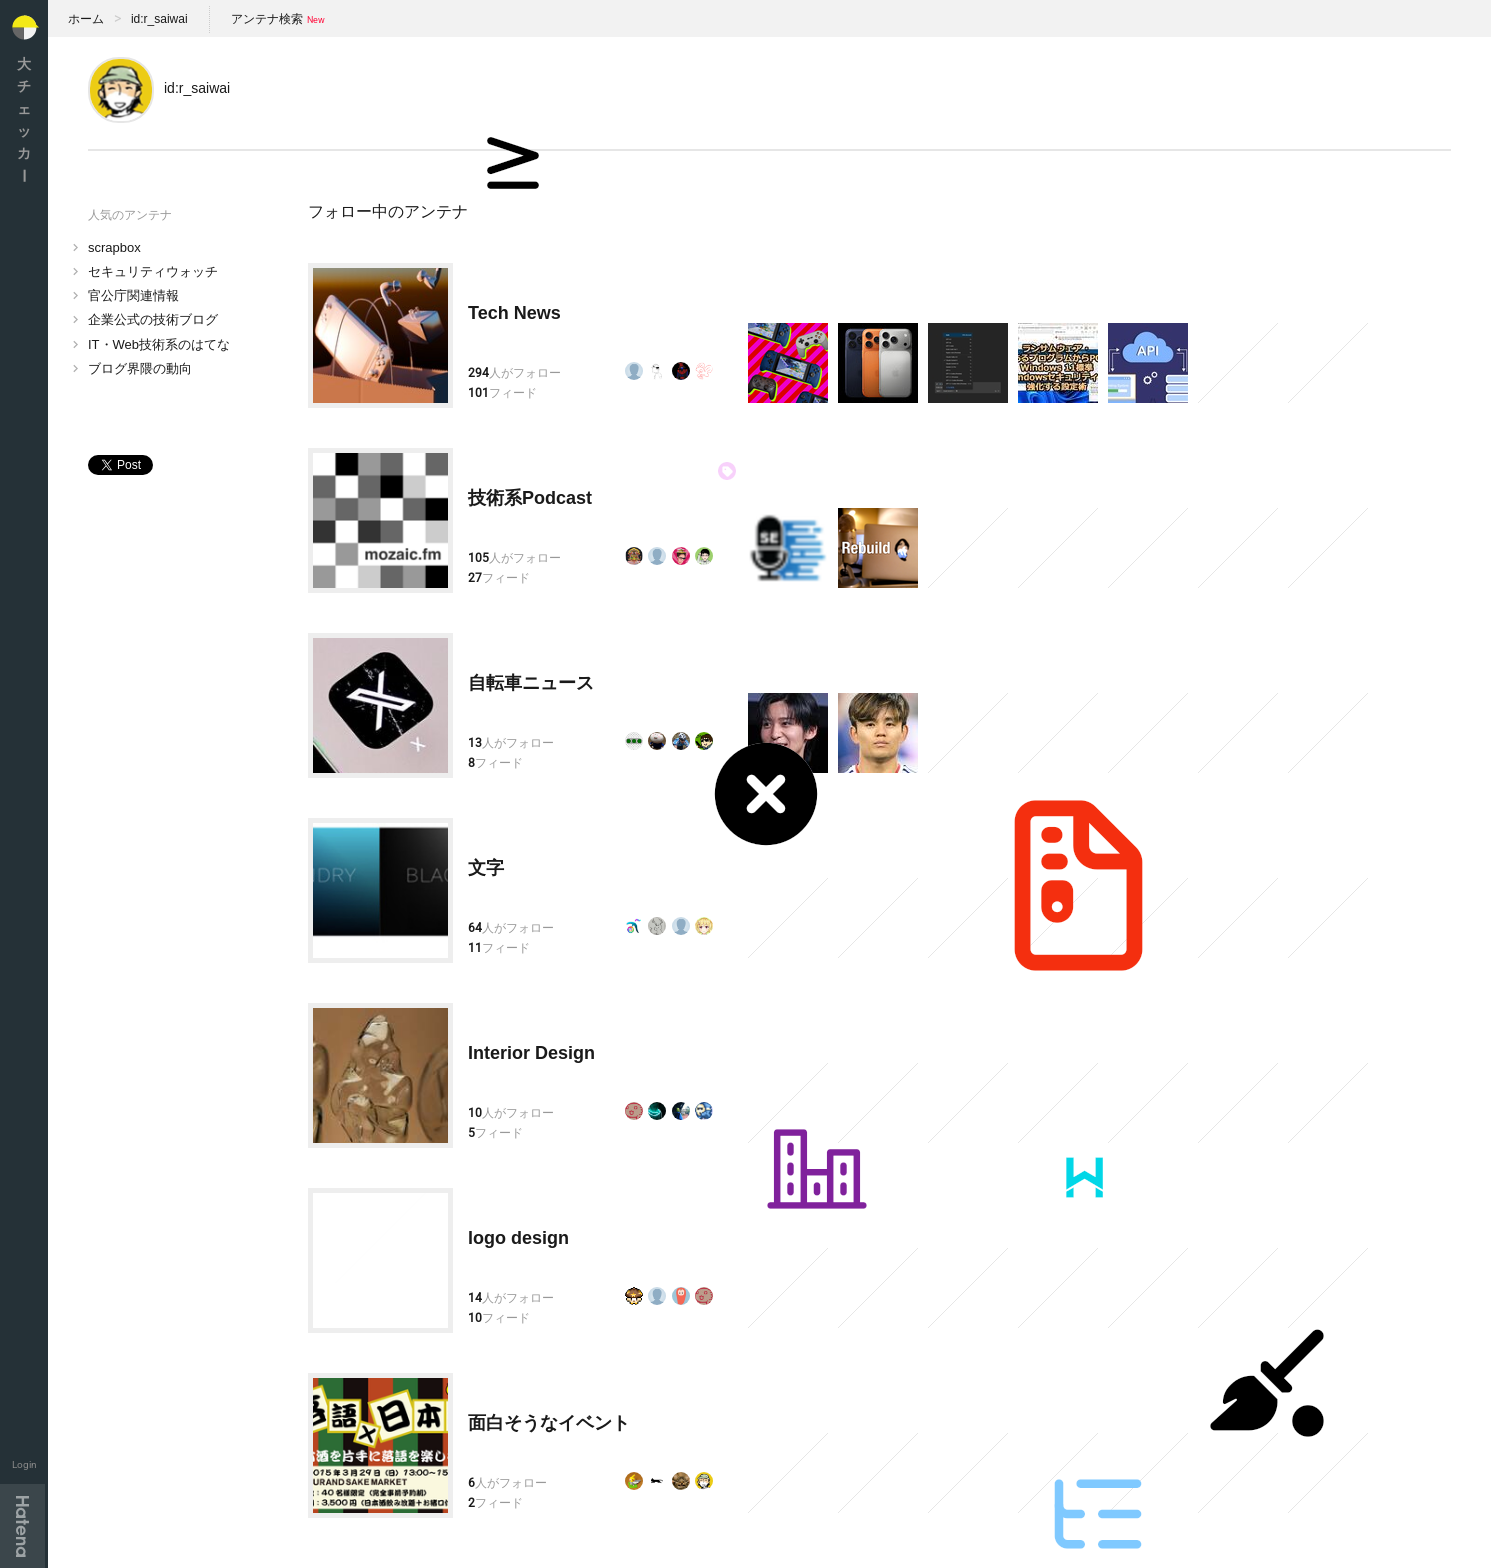 This screenshot has width=1491, height=1568. I want to click on wirsindhandwerk brand logo, so click(1084, 1177).